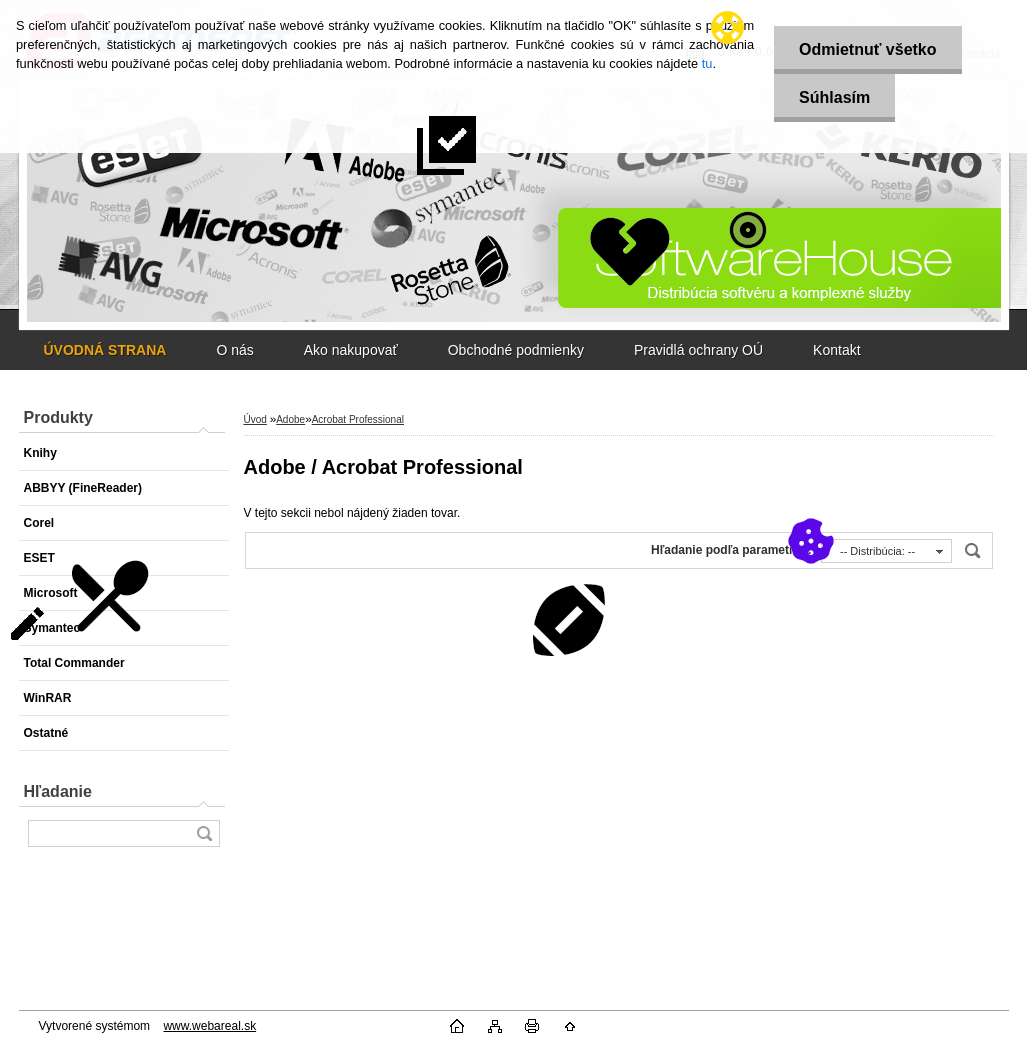 The width and height of the screenshot is (1027, 1044). I want to click on access sports or football content, so click(569, 620).